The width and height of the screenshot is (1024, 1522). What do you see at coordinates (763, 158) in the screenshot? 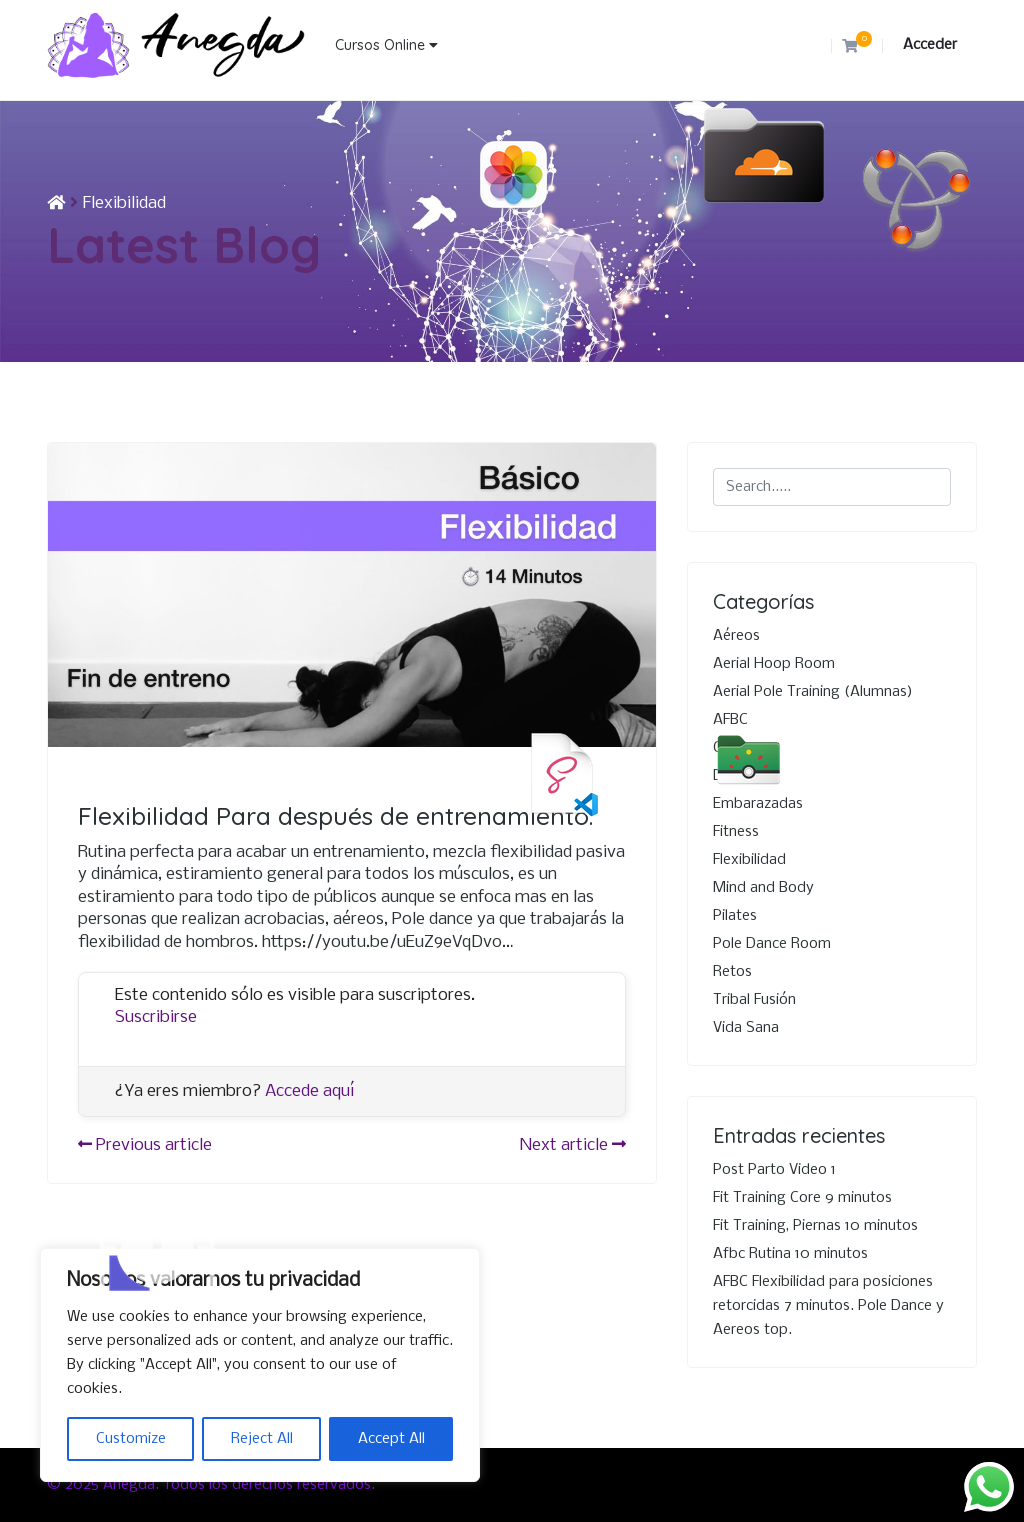
I see `open cloudflare project files` at bounding box center [763, 158].